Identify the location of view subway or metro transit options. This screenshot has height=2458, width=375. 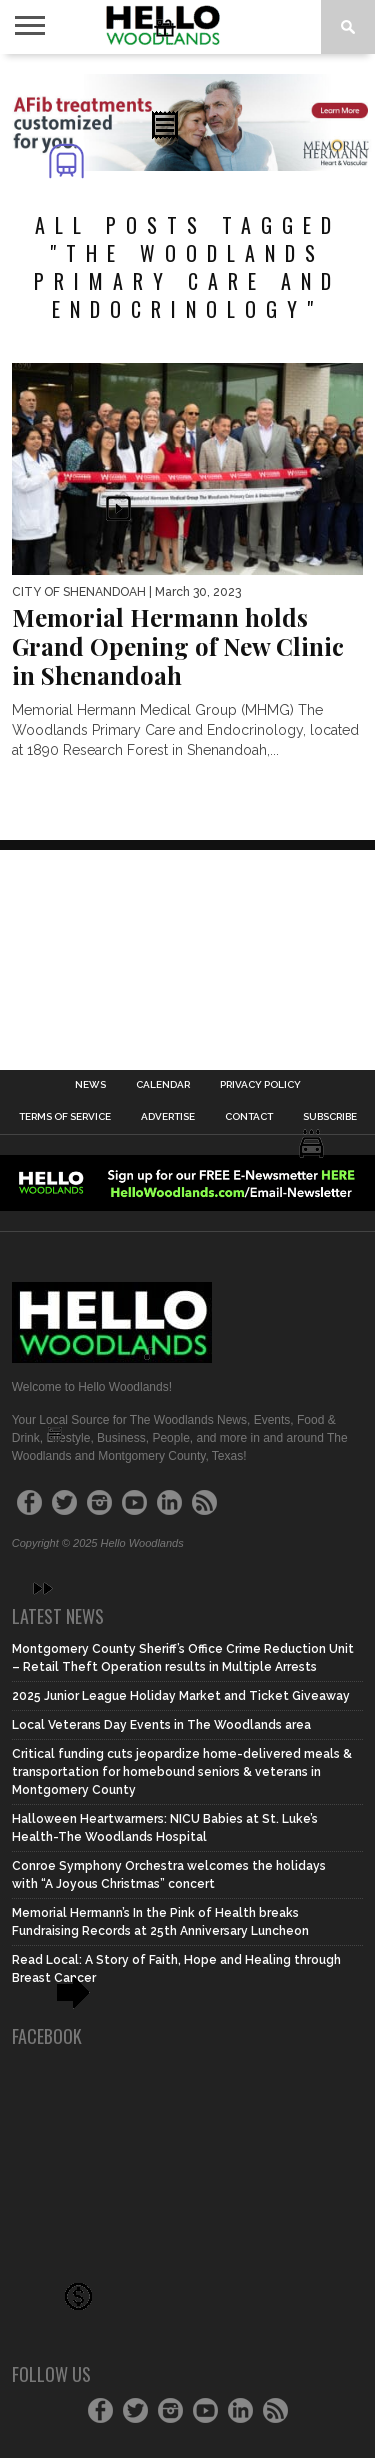
(66, 162).